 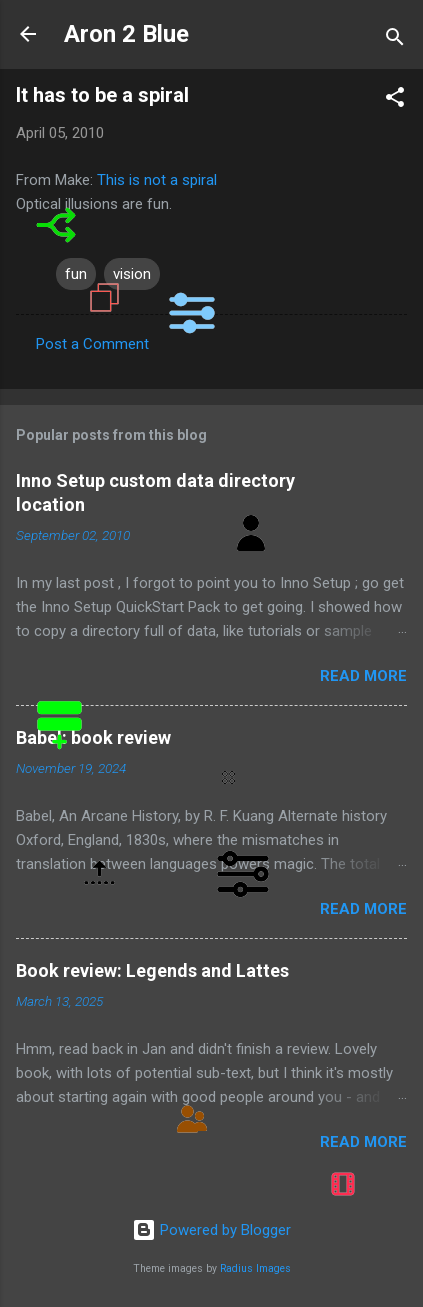 What do you see at coordinates (99, 874) in the screenshot?
I see `collapse content upward` at bounding box center [99, 874].